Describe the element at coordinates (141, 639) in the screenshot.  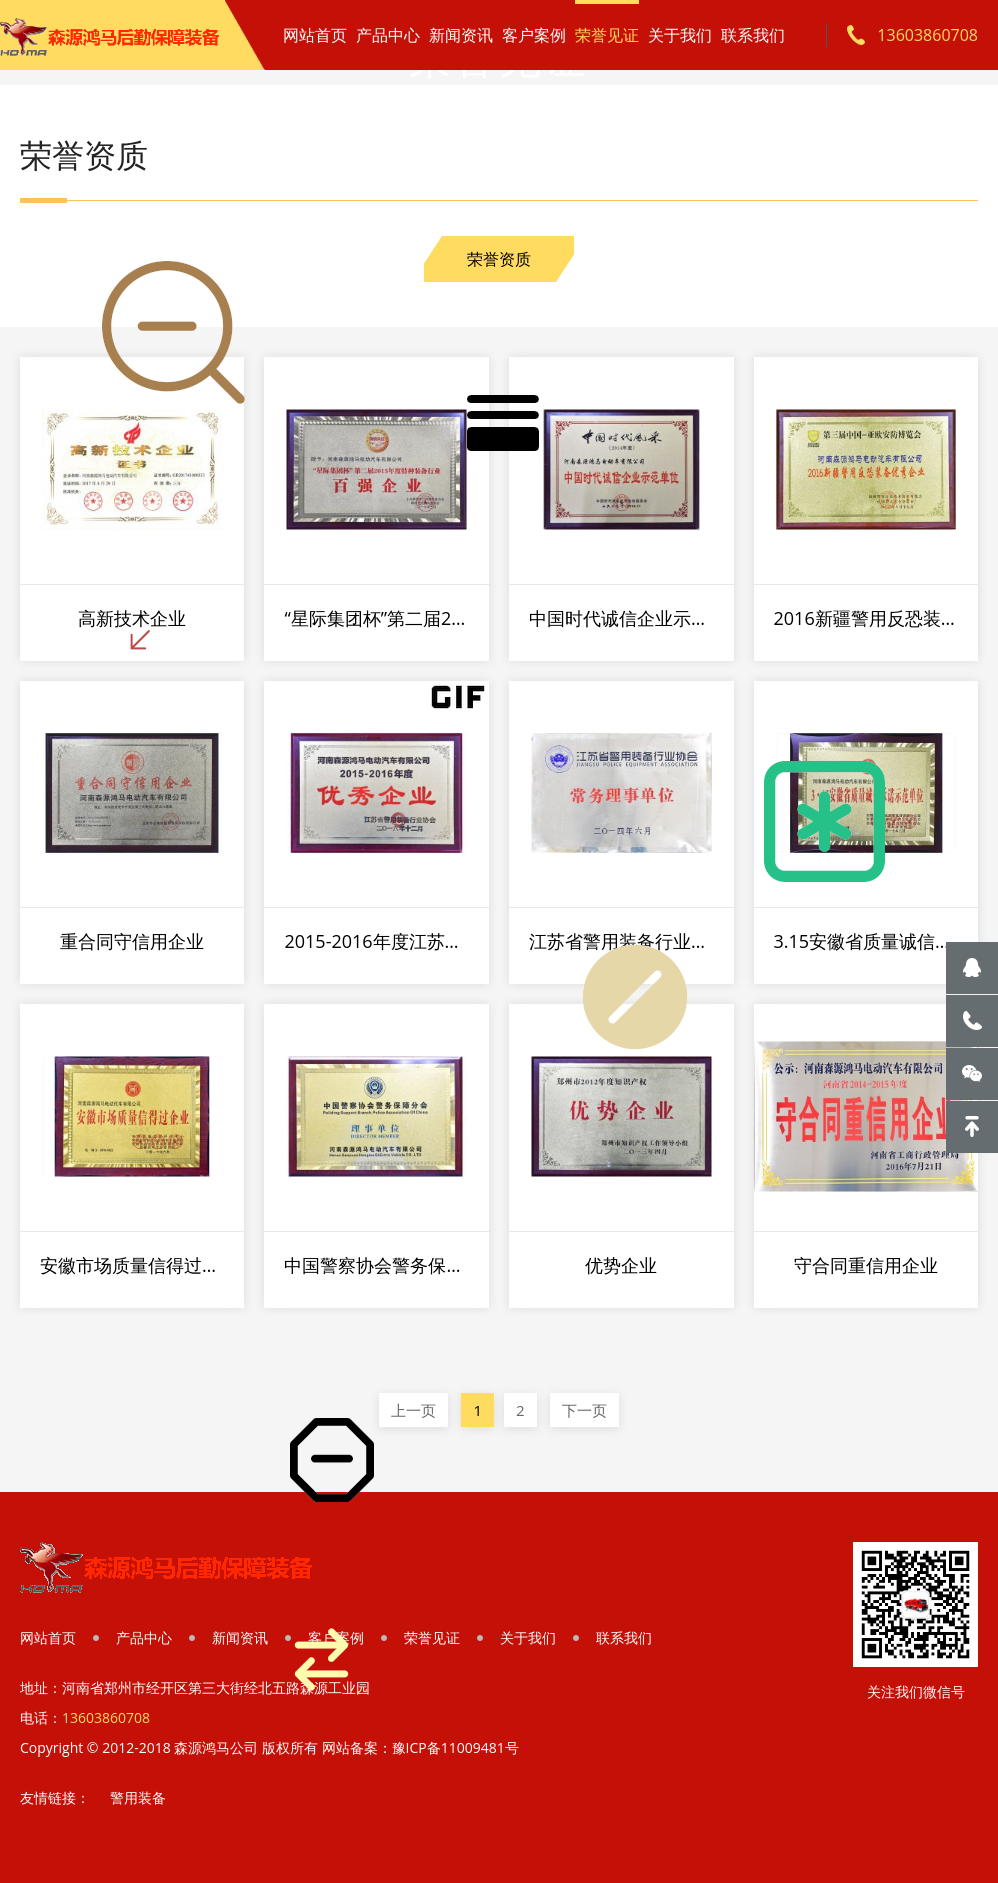
I see `navigate to previous or lower-left content` at that location.